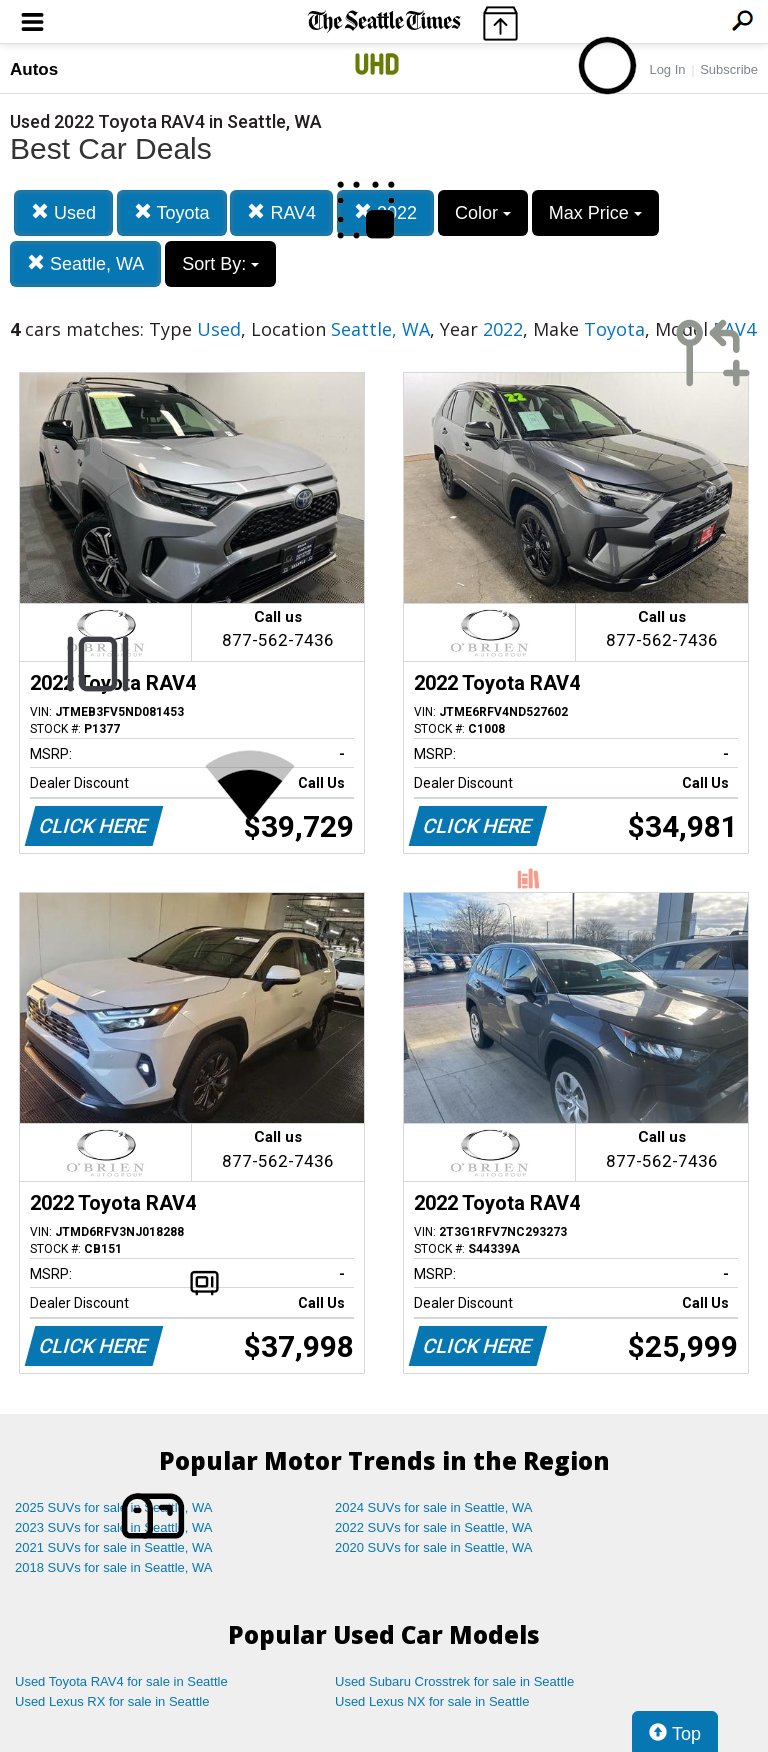  I want to click on browse images in horizontal gallery view, so click(98, 664).